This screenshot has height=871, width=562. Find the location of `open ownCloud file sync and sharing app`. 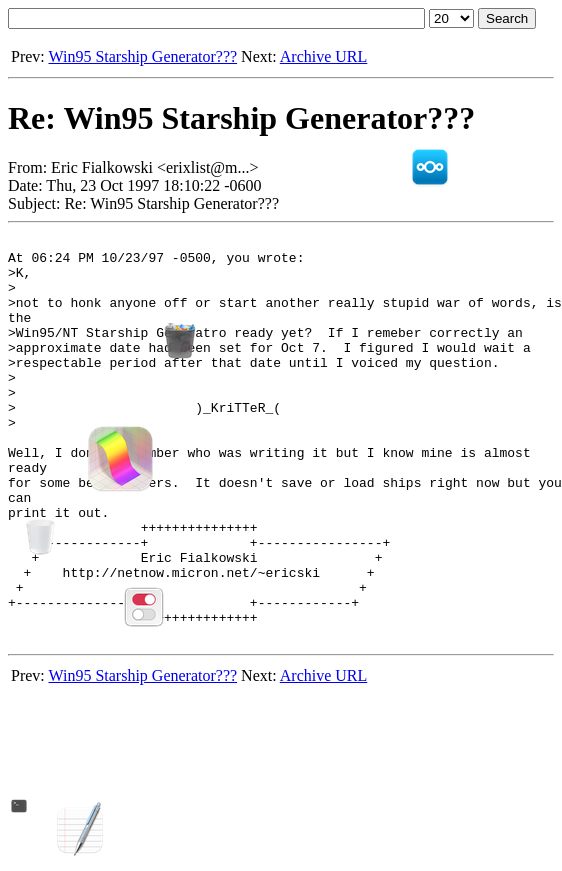

open ownCloud file sync and sharing app is located at coordinates (430, 167).